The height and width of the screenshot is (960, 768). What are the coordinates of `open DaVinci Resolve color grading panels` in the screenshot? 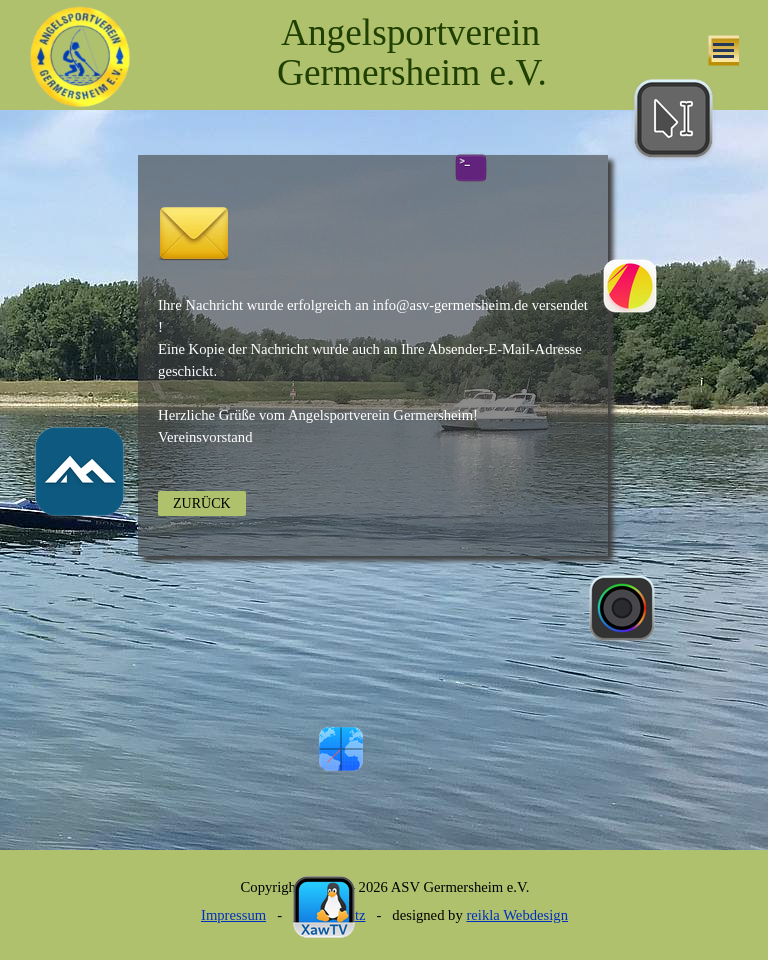 It's located at (622, 608).